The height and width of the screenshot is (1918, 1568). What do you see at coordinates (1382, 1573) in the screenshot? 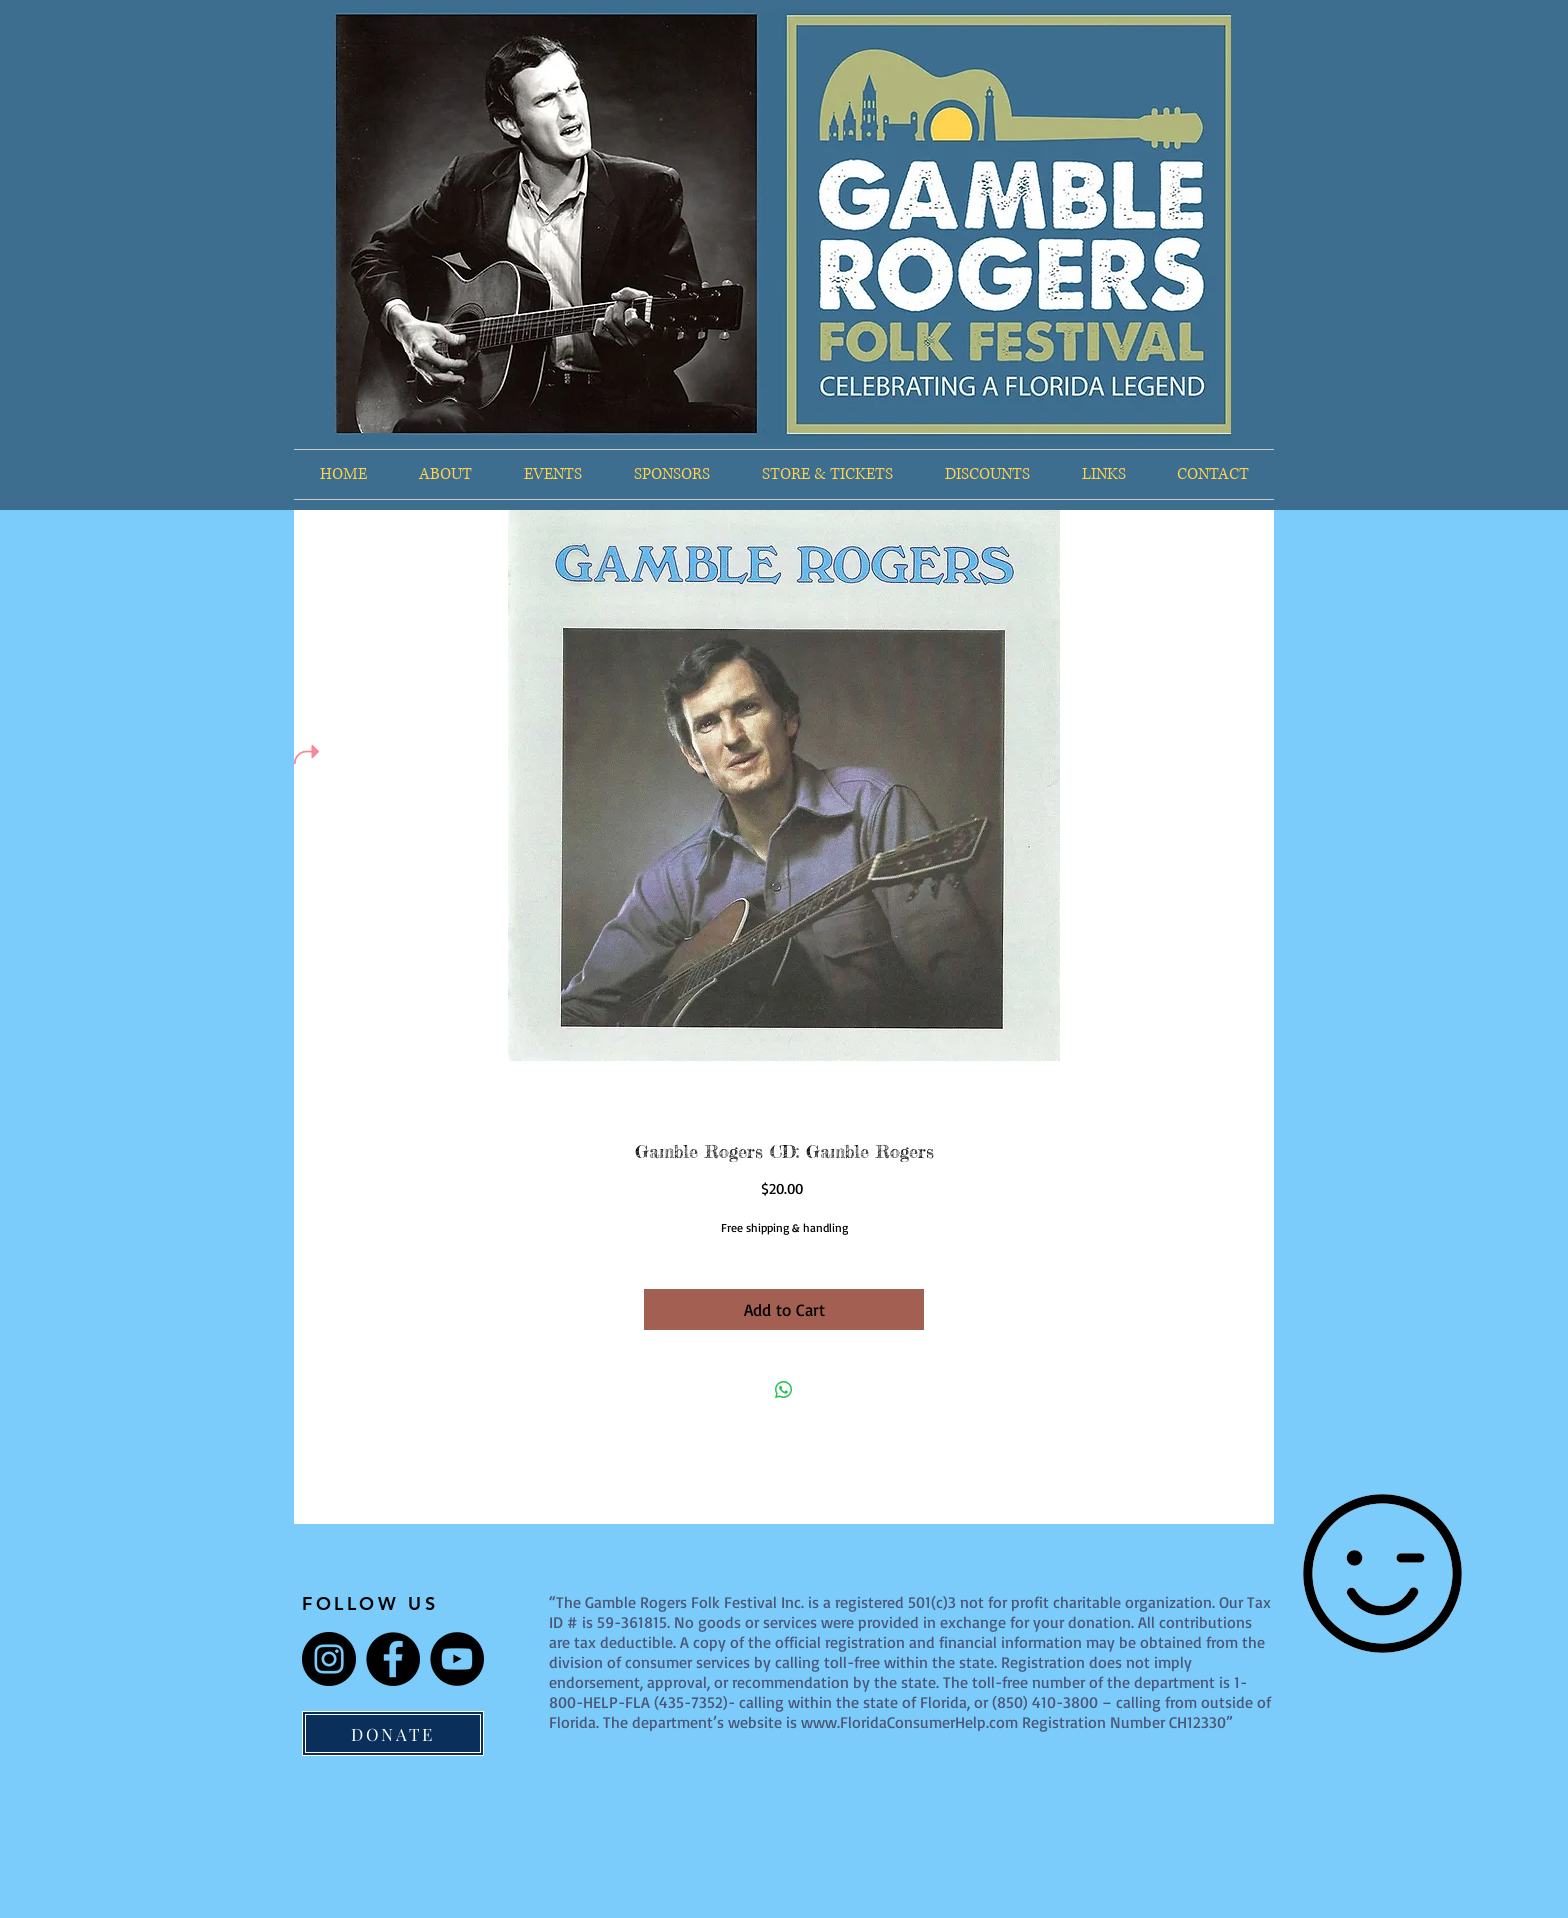
I see `insert a winking emoji into your message` at bounding box center [1382, 1573].